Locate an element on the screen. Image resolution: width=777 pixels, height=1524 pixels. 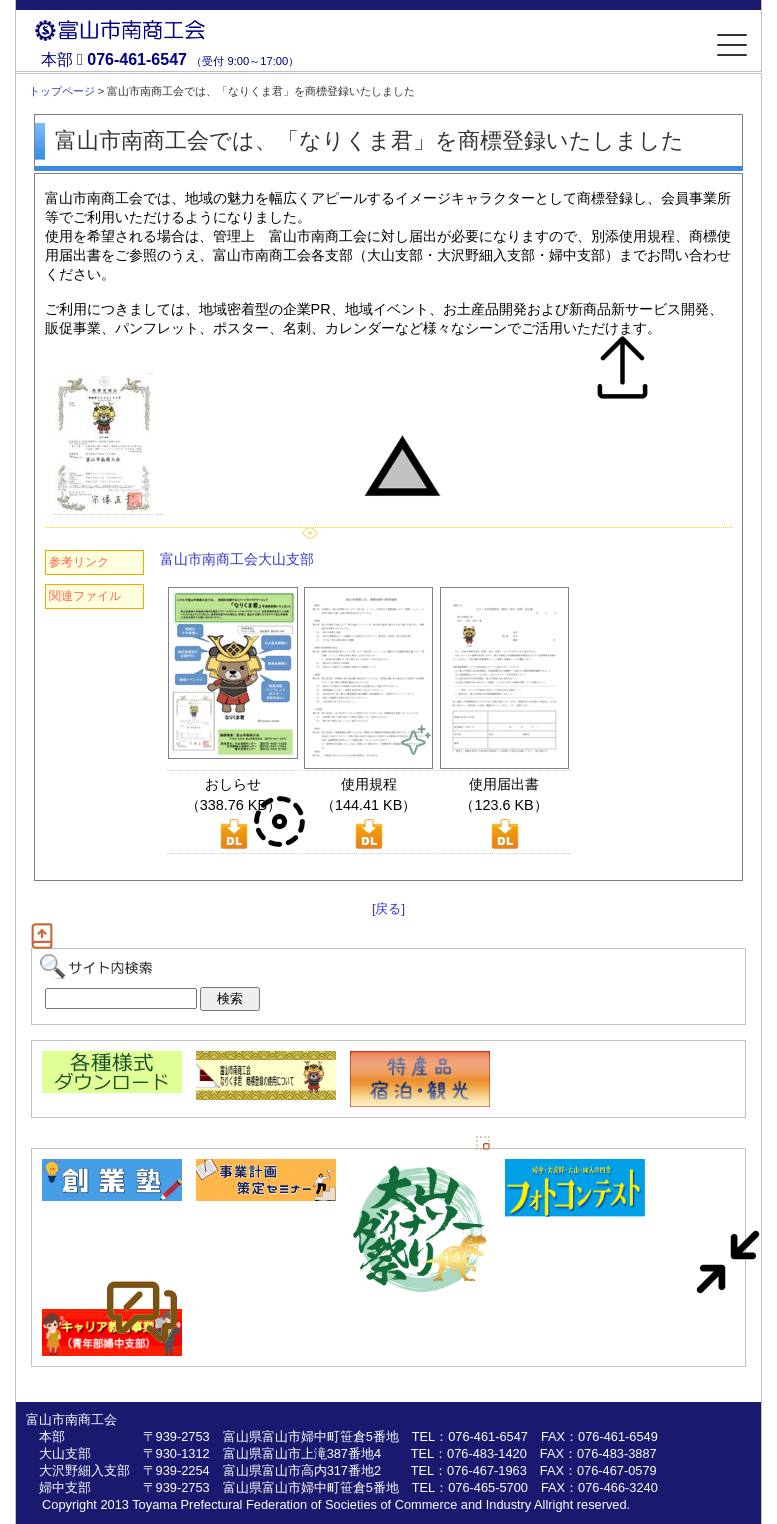
apply tilt-shift blur effect to photo is located at coordinates (279, 821).